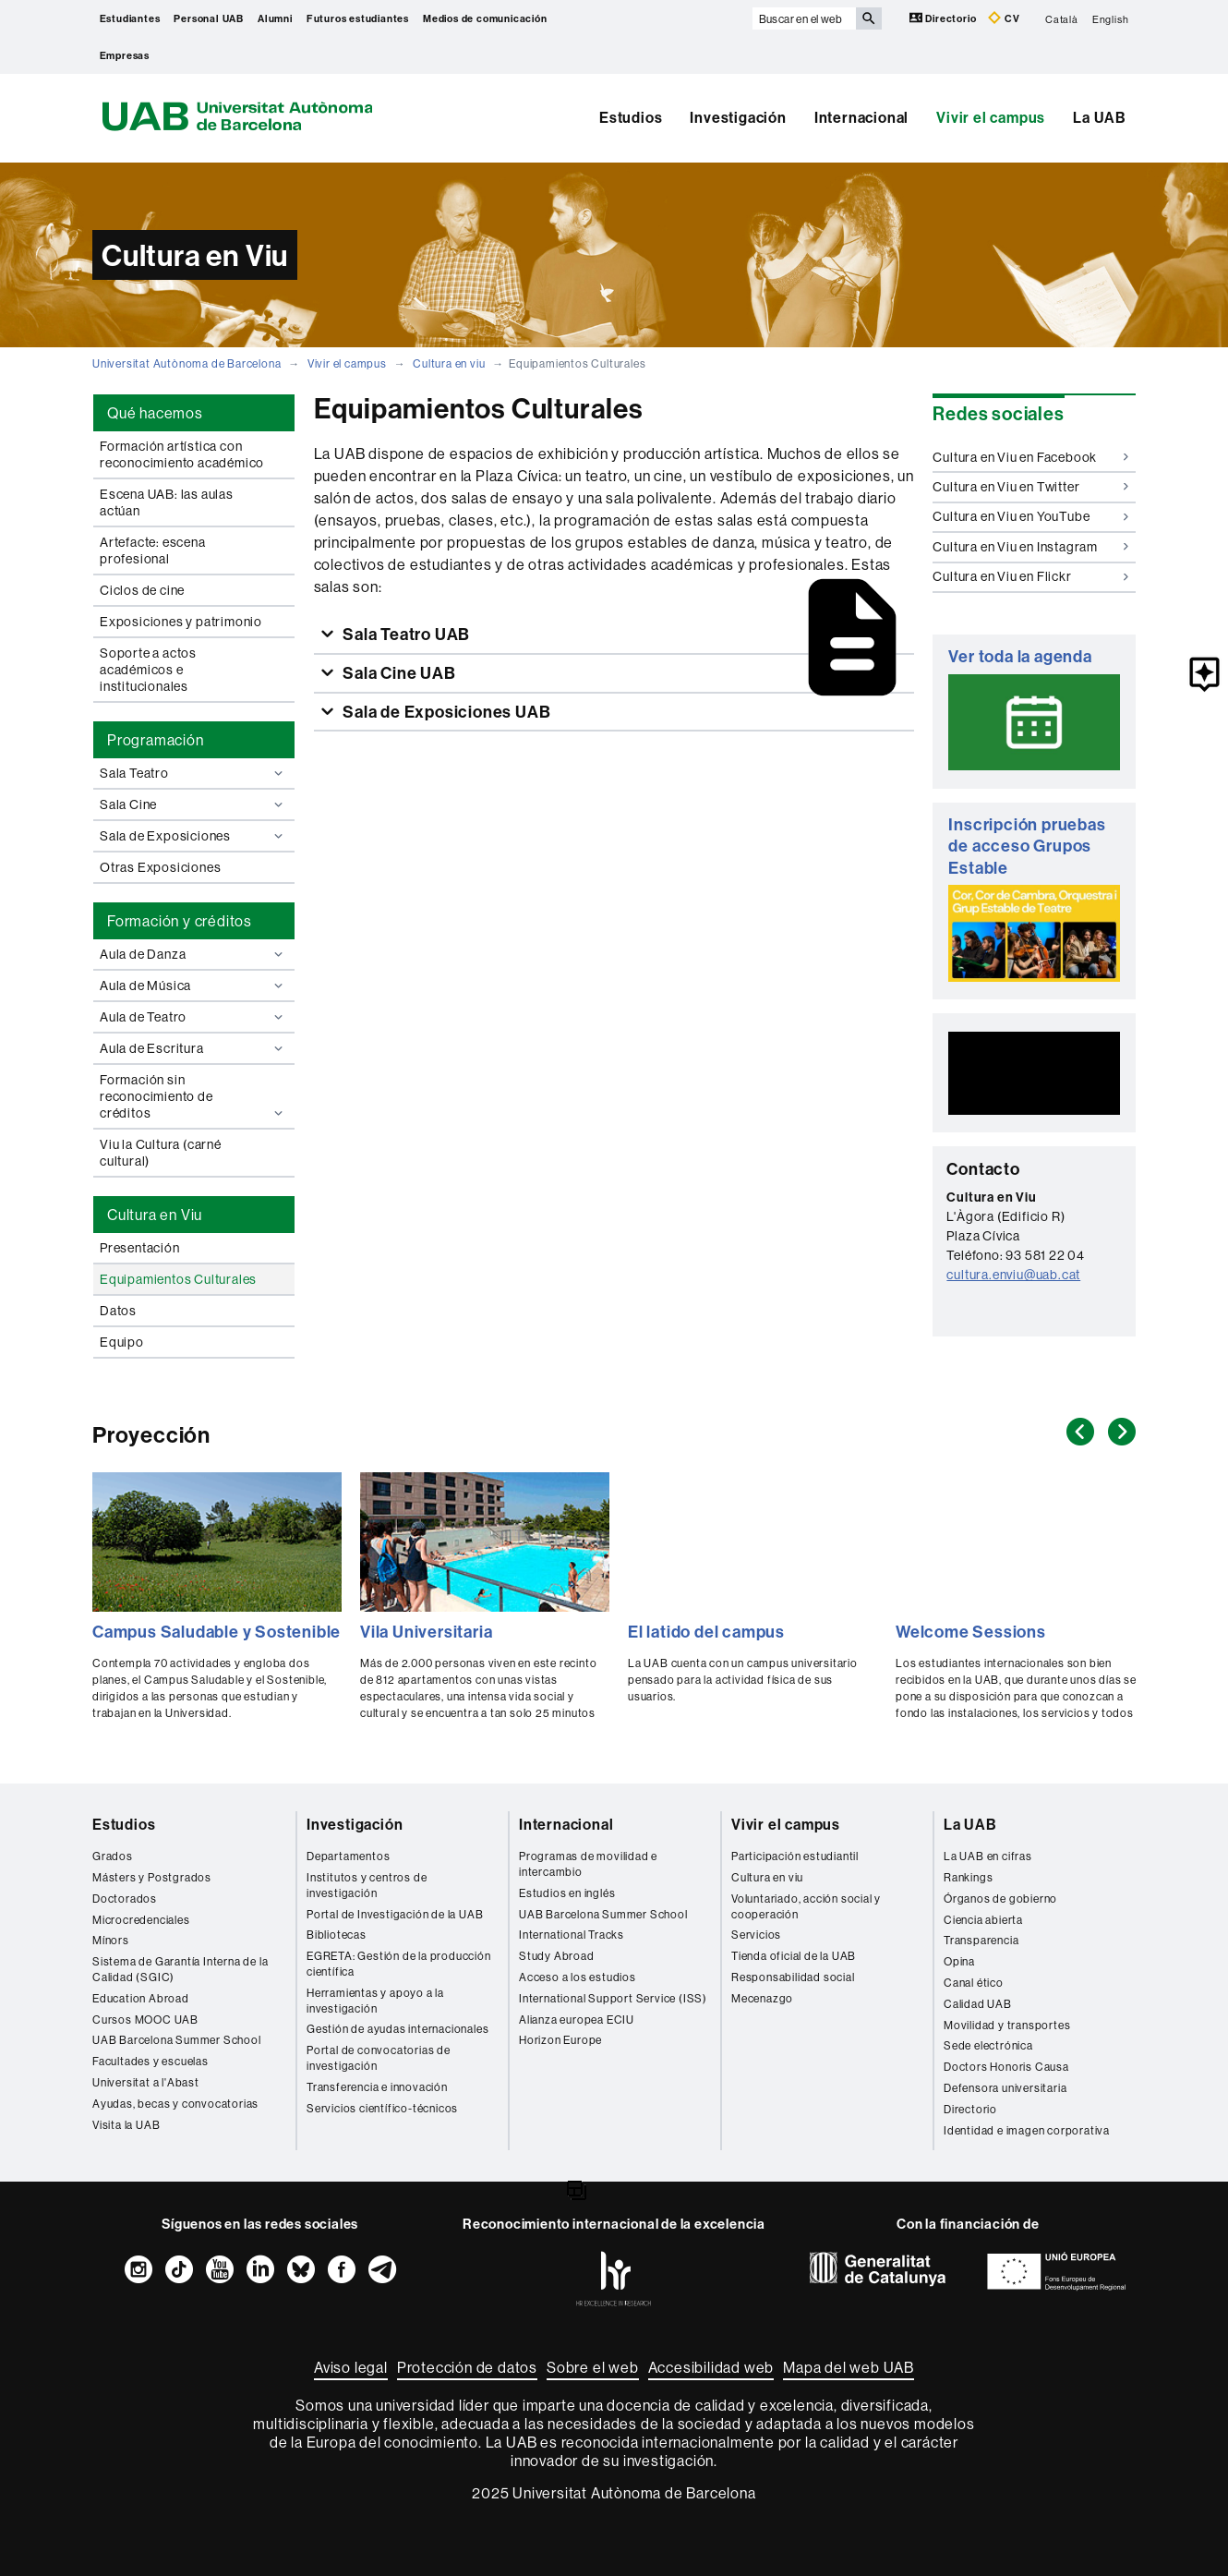  I want to click on access AI assistant or smart suggestions, so click(1204, 673).